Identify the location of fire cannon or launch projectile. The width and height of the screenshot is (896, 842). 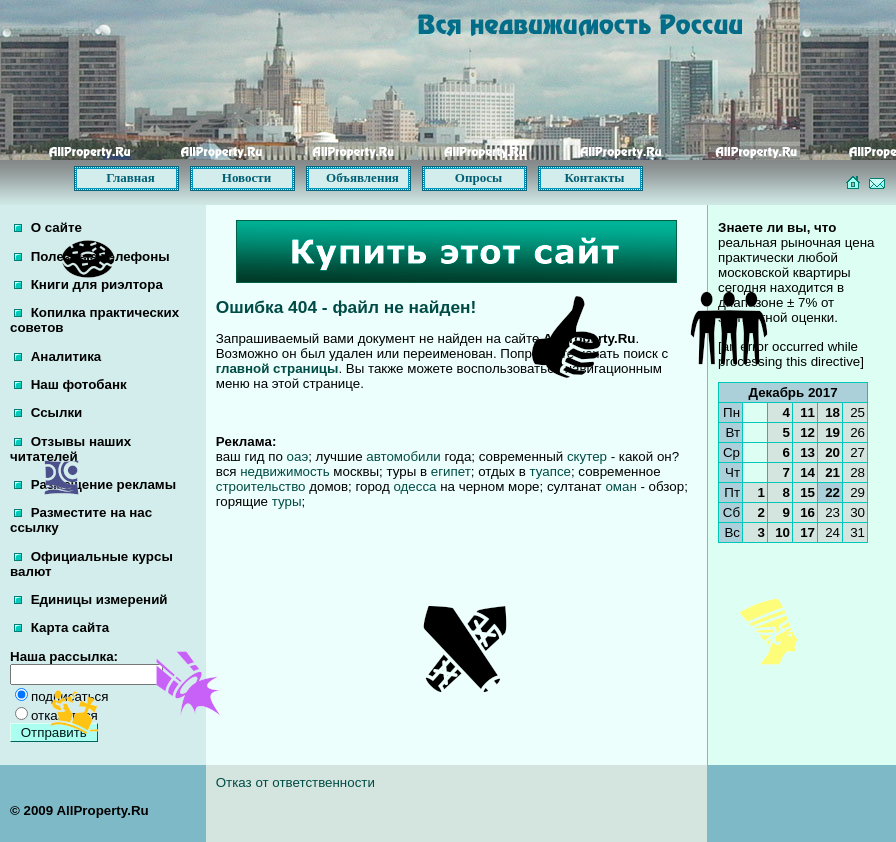
(188, 684).